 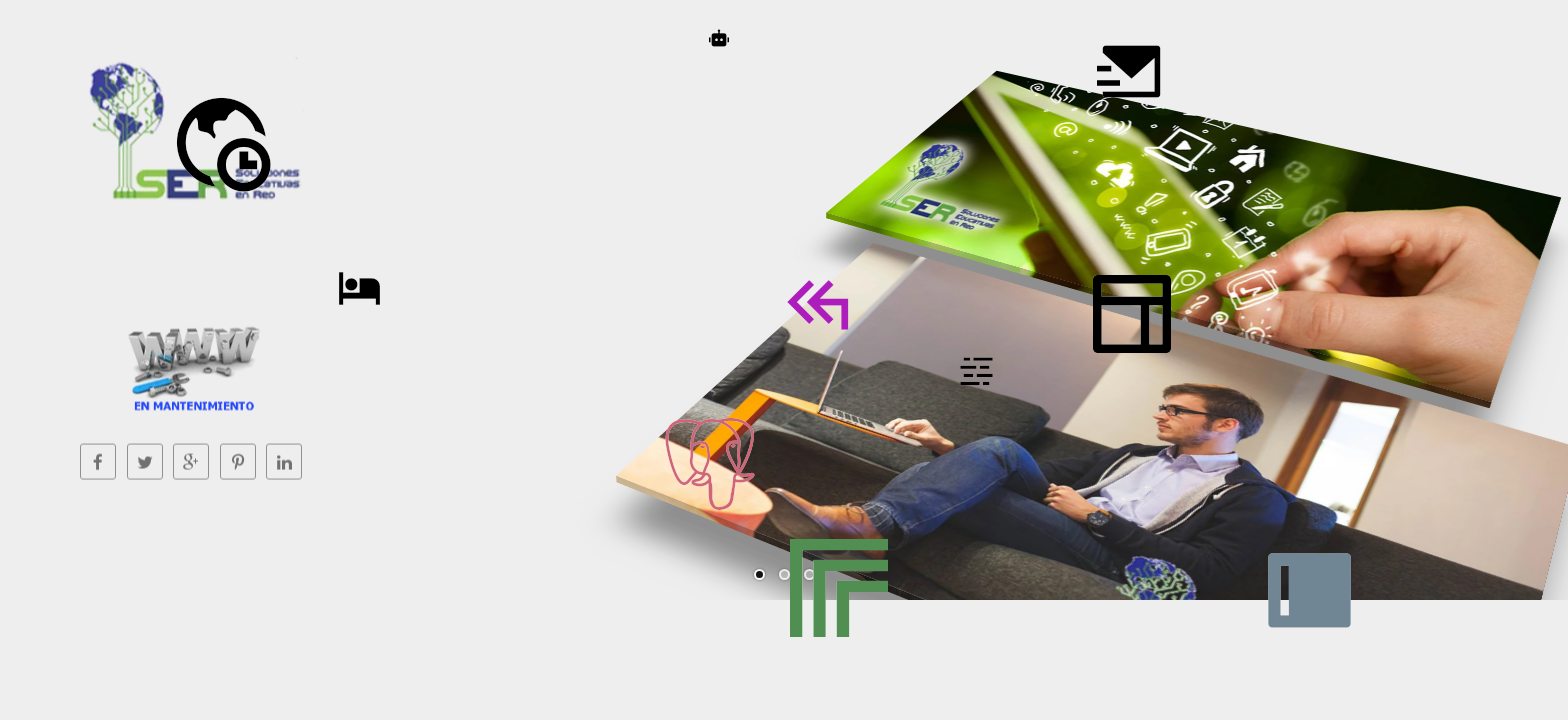 I want to click on send an email or message, so click(x=1131, y=71).